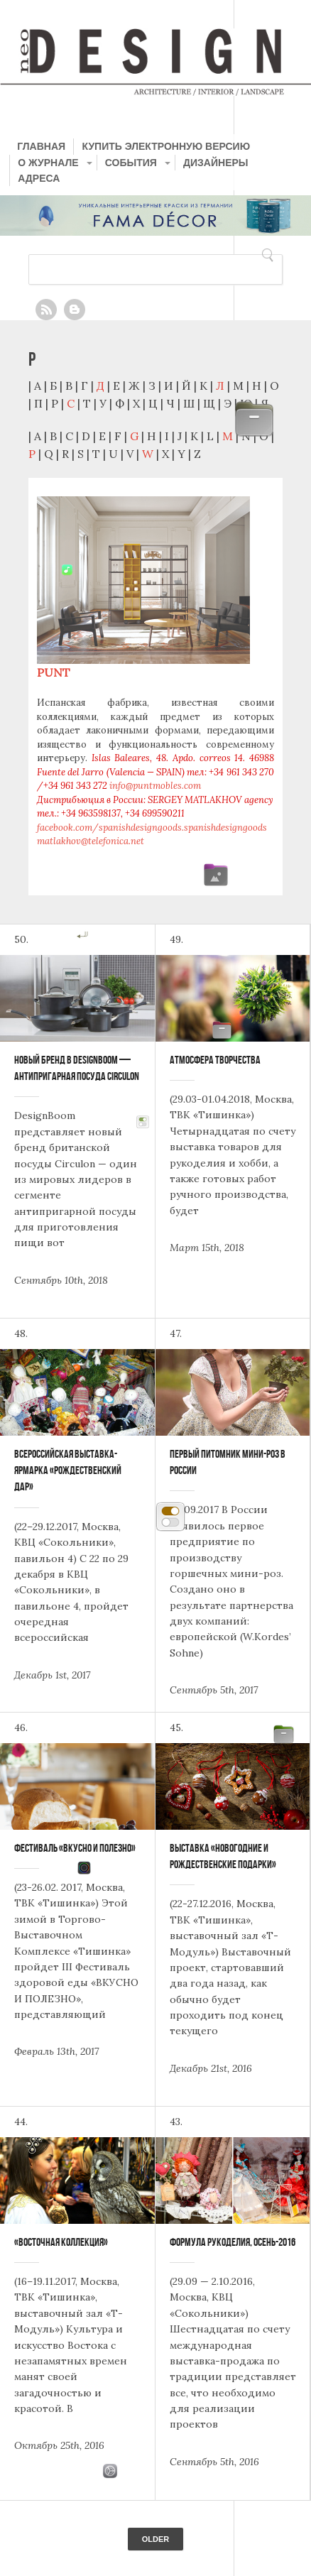  I want to click on open juk music player app, so click(67, 569).